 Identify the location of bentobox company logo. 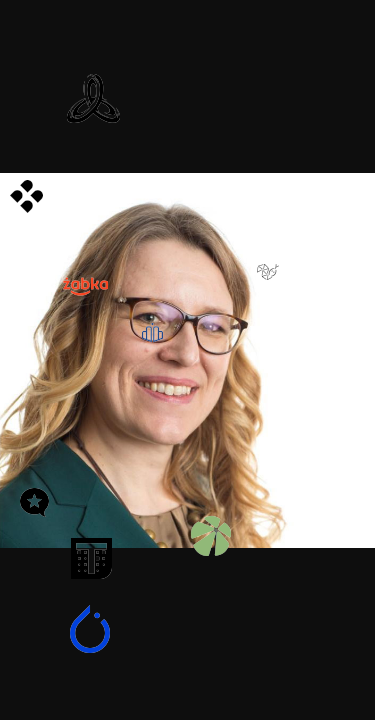
(26, 196).